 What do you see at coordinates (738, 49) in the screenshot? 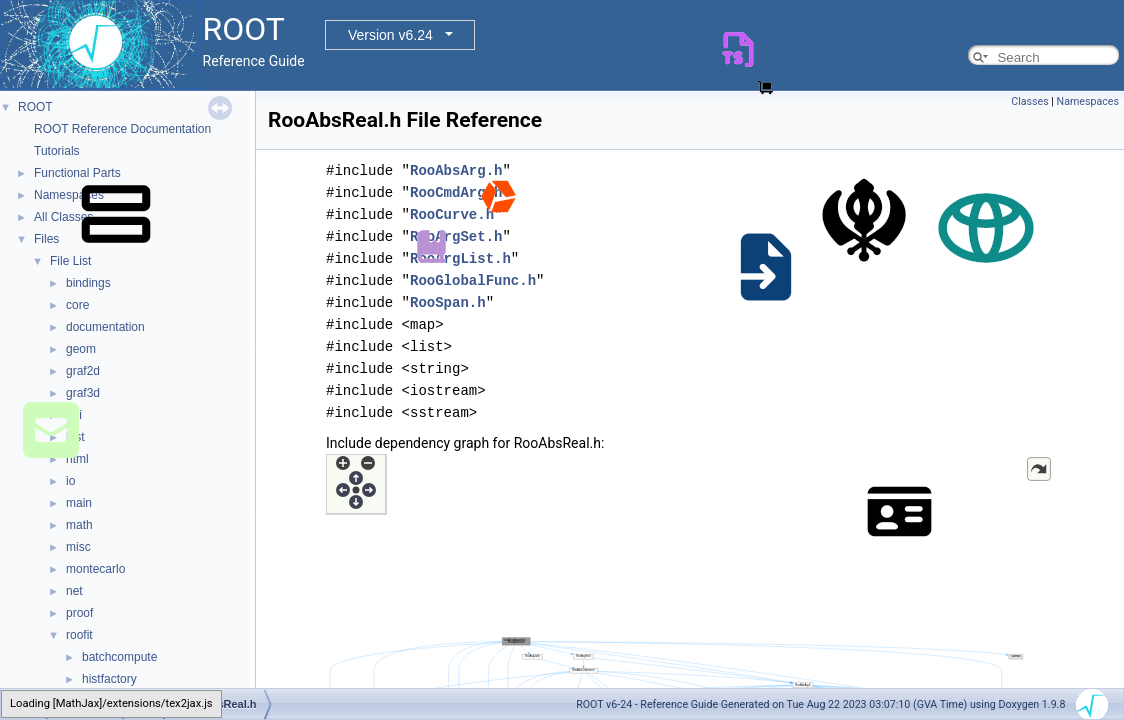
I see `a TypeScript file` at bounding box center [738, 49].